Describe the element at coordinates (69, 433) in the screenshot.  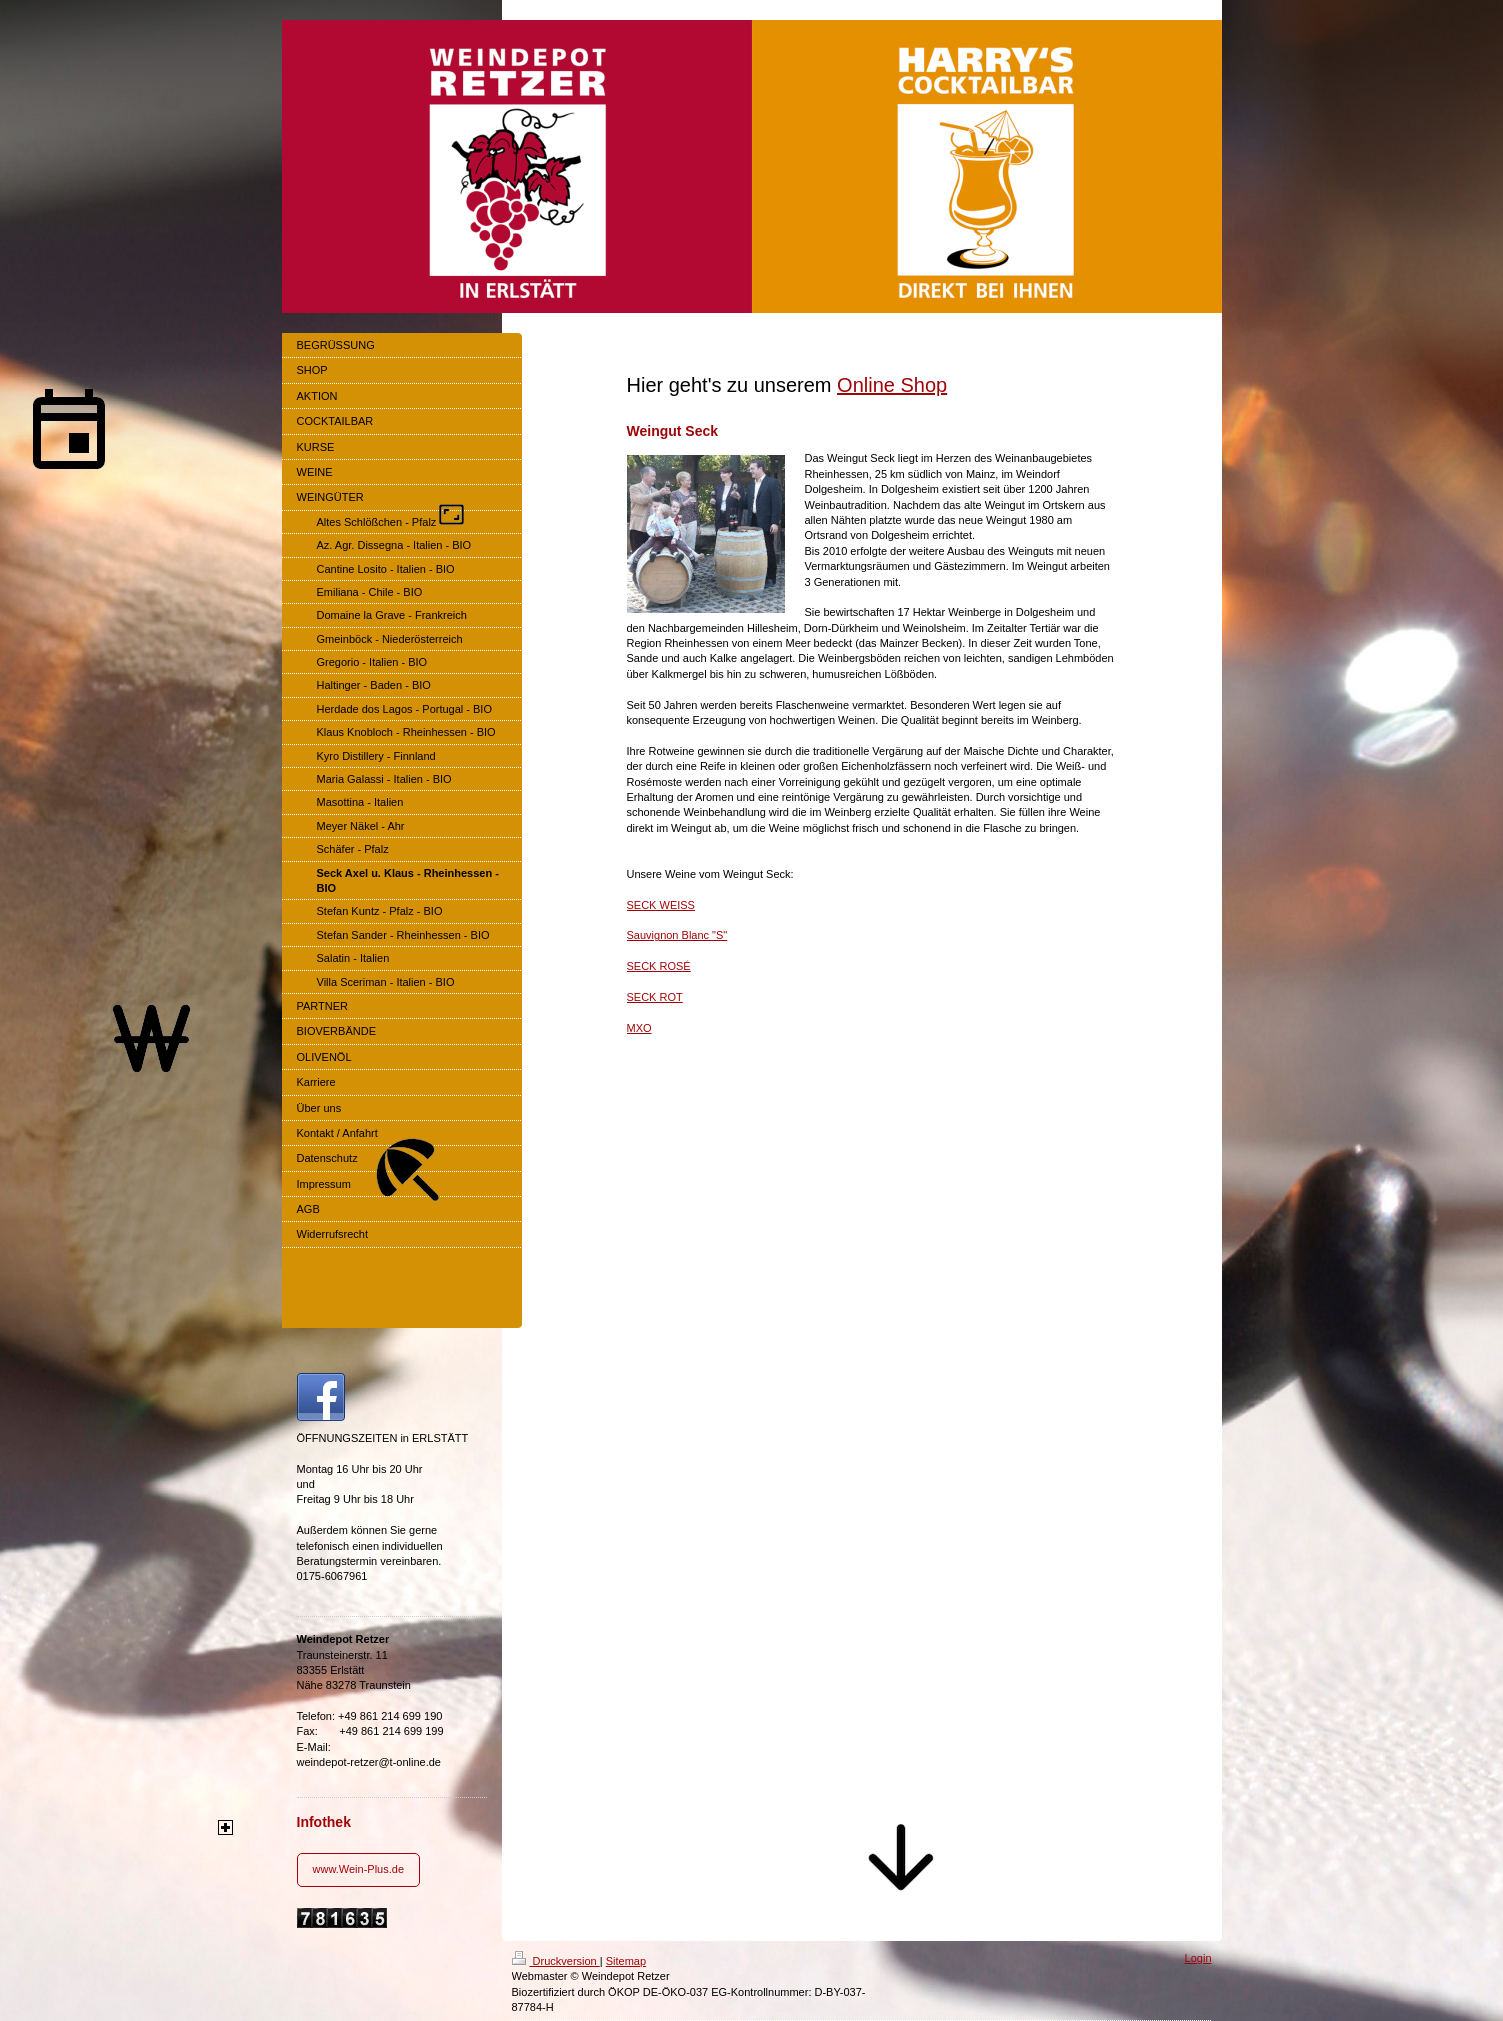
I see `add an event to your calendar` at that location.